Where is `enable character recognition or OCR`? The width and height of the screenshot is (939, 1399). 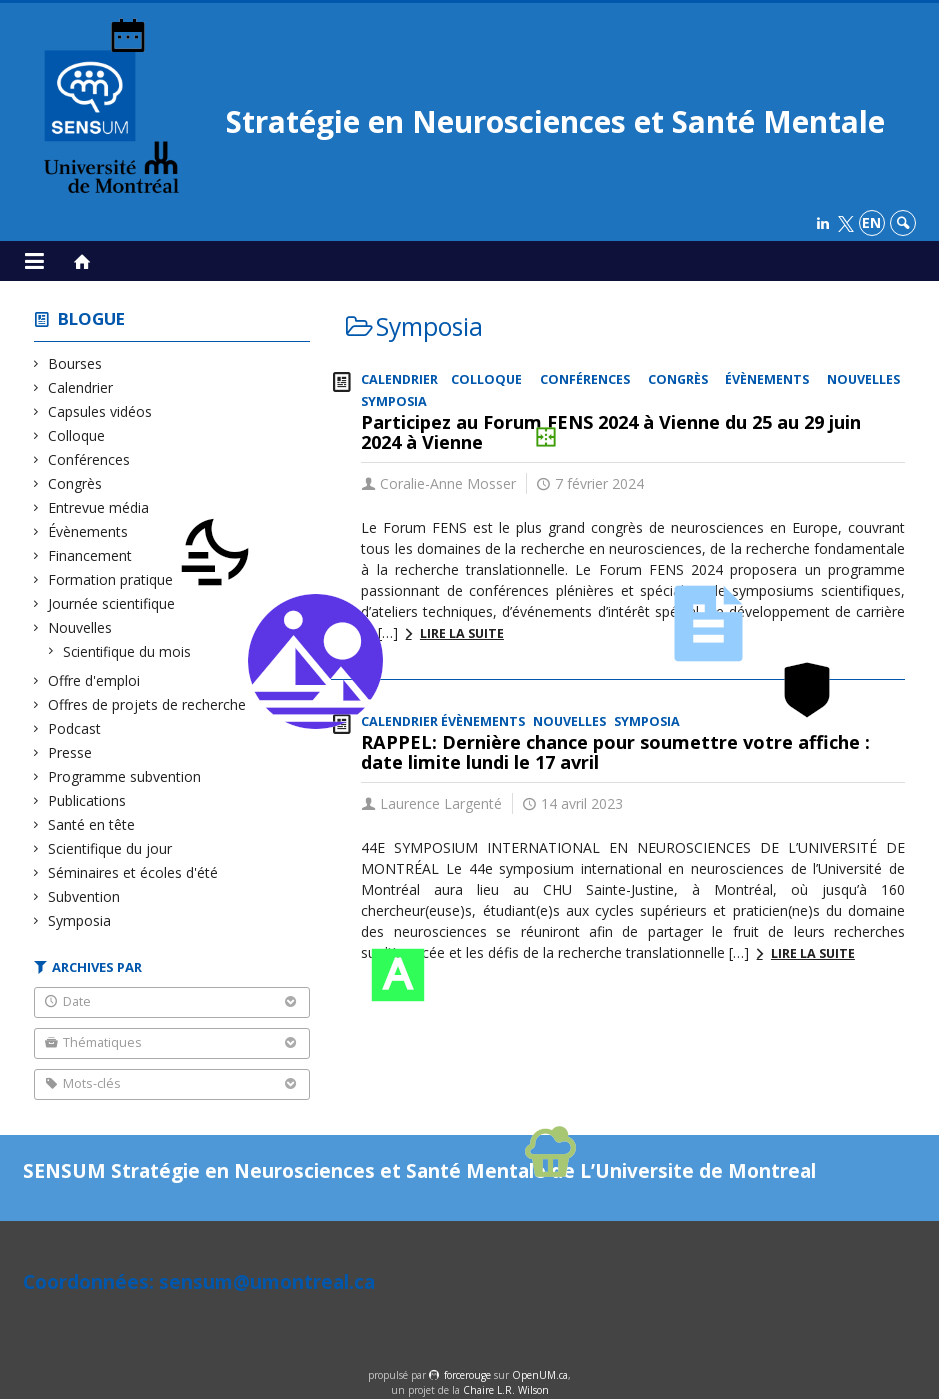
enable character recognition or OCR is located at coordinates (398, 975).